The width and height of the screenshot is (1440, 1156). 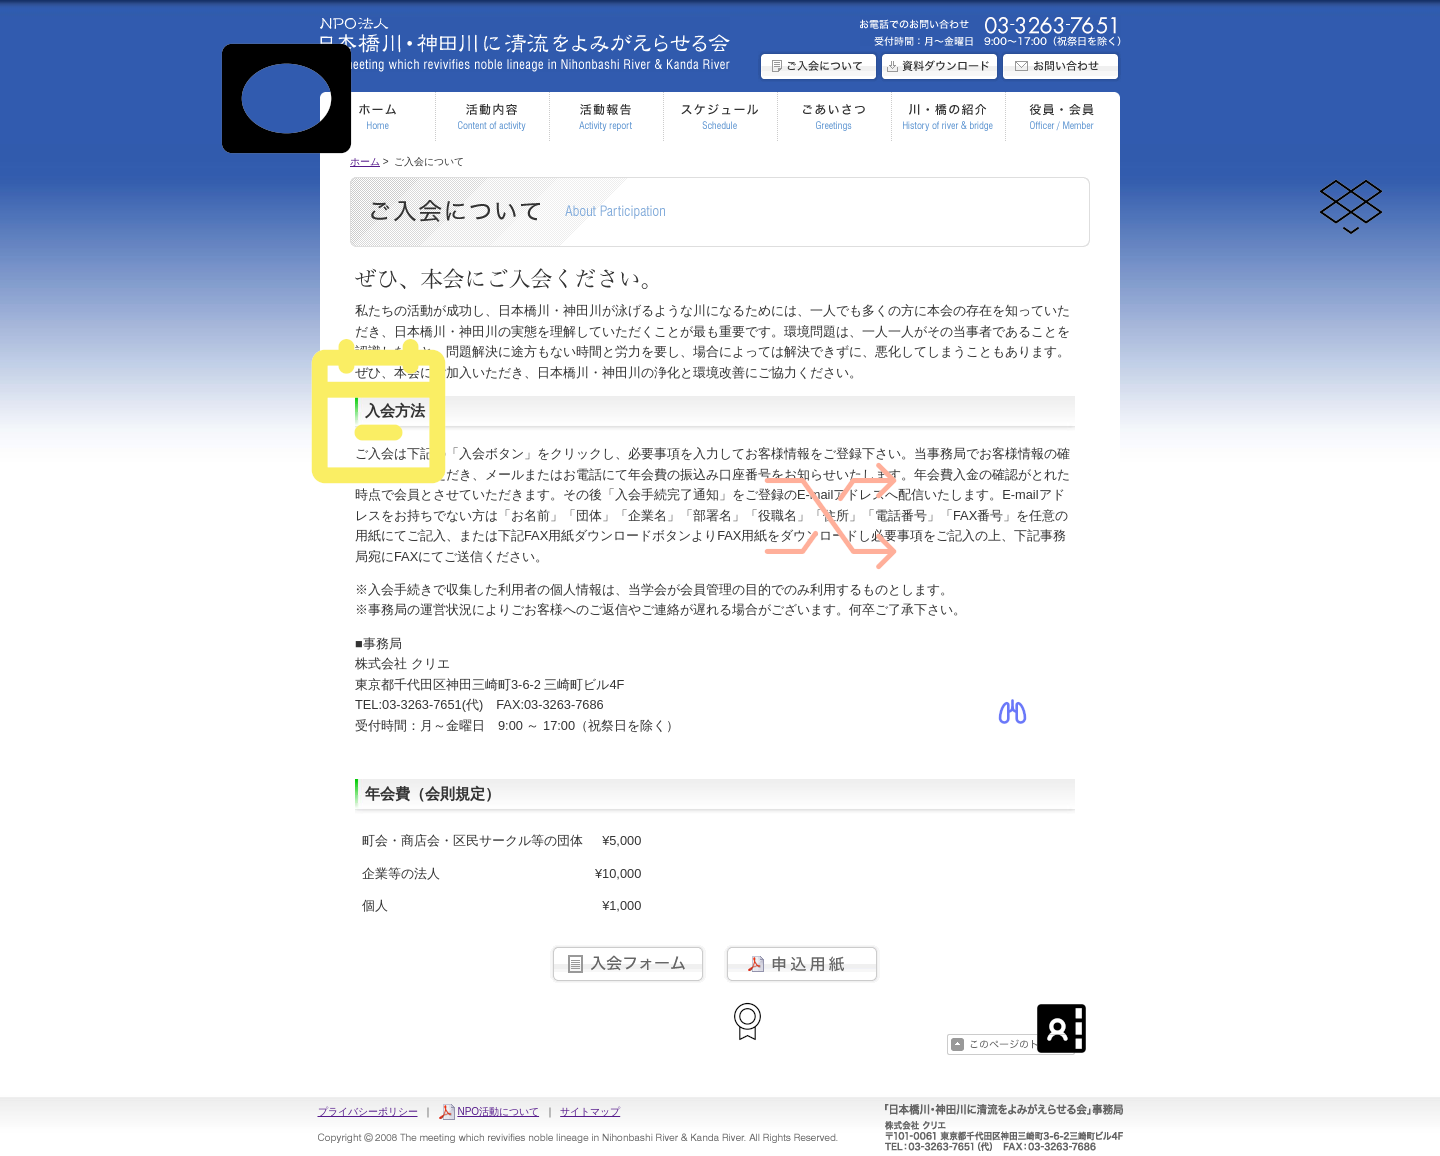 I want to click on shuffle or randomize playlist order, so click(x=828, y=516).